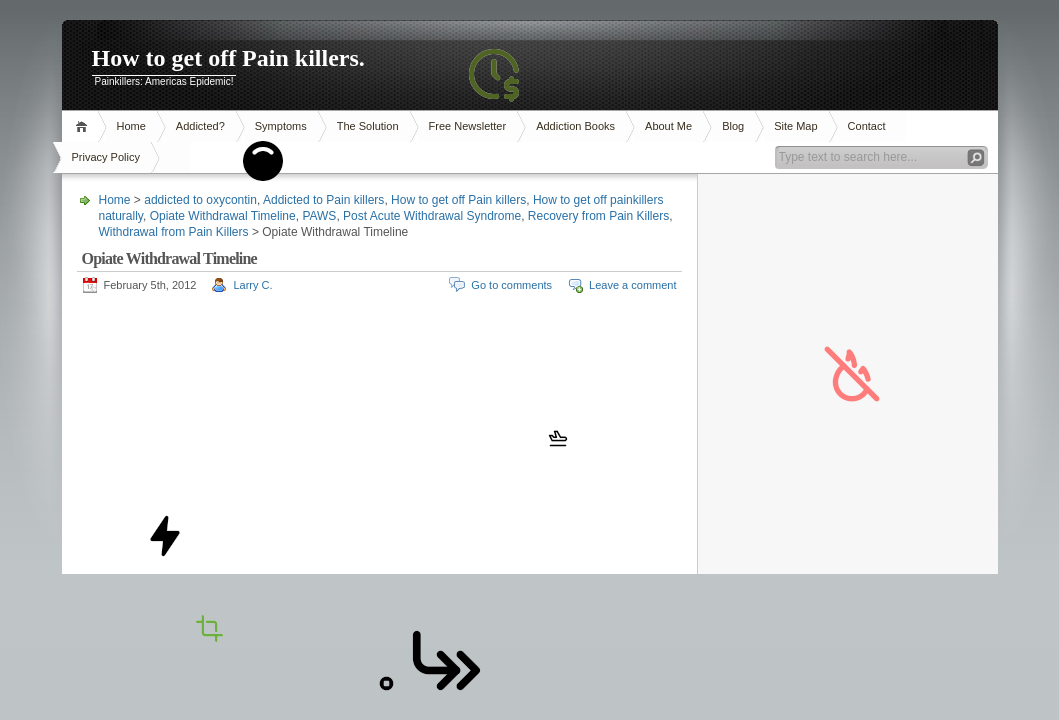 The image size is (1059, 720). What do you see at coordinates (558, 438) in the screenshot?
I see `indicates flight currently in progress` at bounding box center [558, 438].